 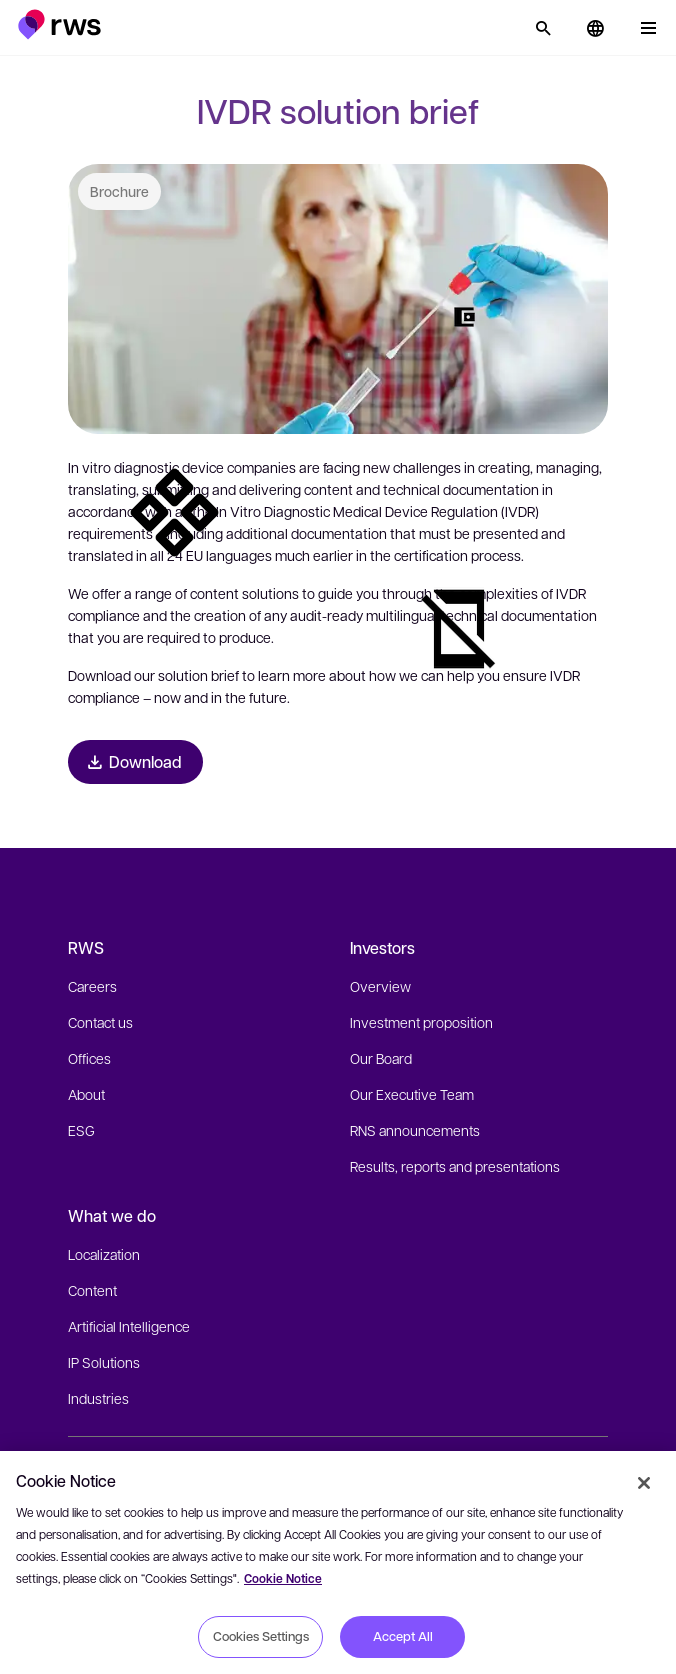 I want to click on disable mobile device or phone features, so click(x=459, y=629).